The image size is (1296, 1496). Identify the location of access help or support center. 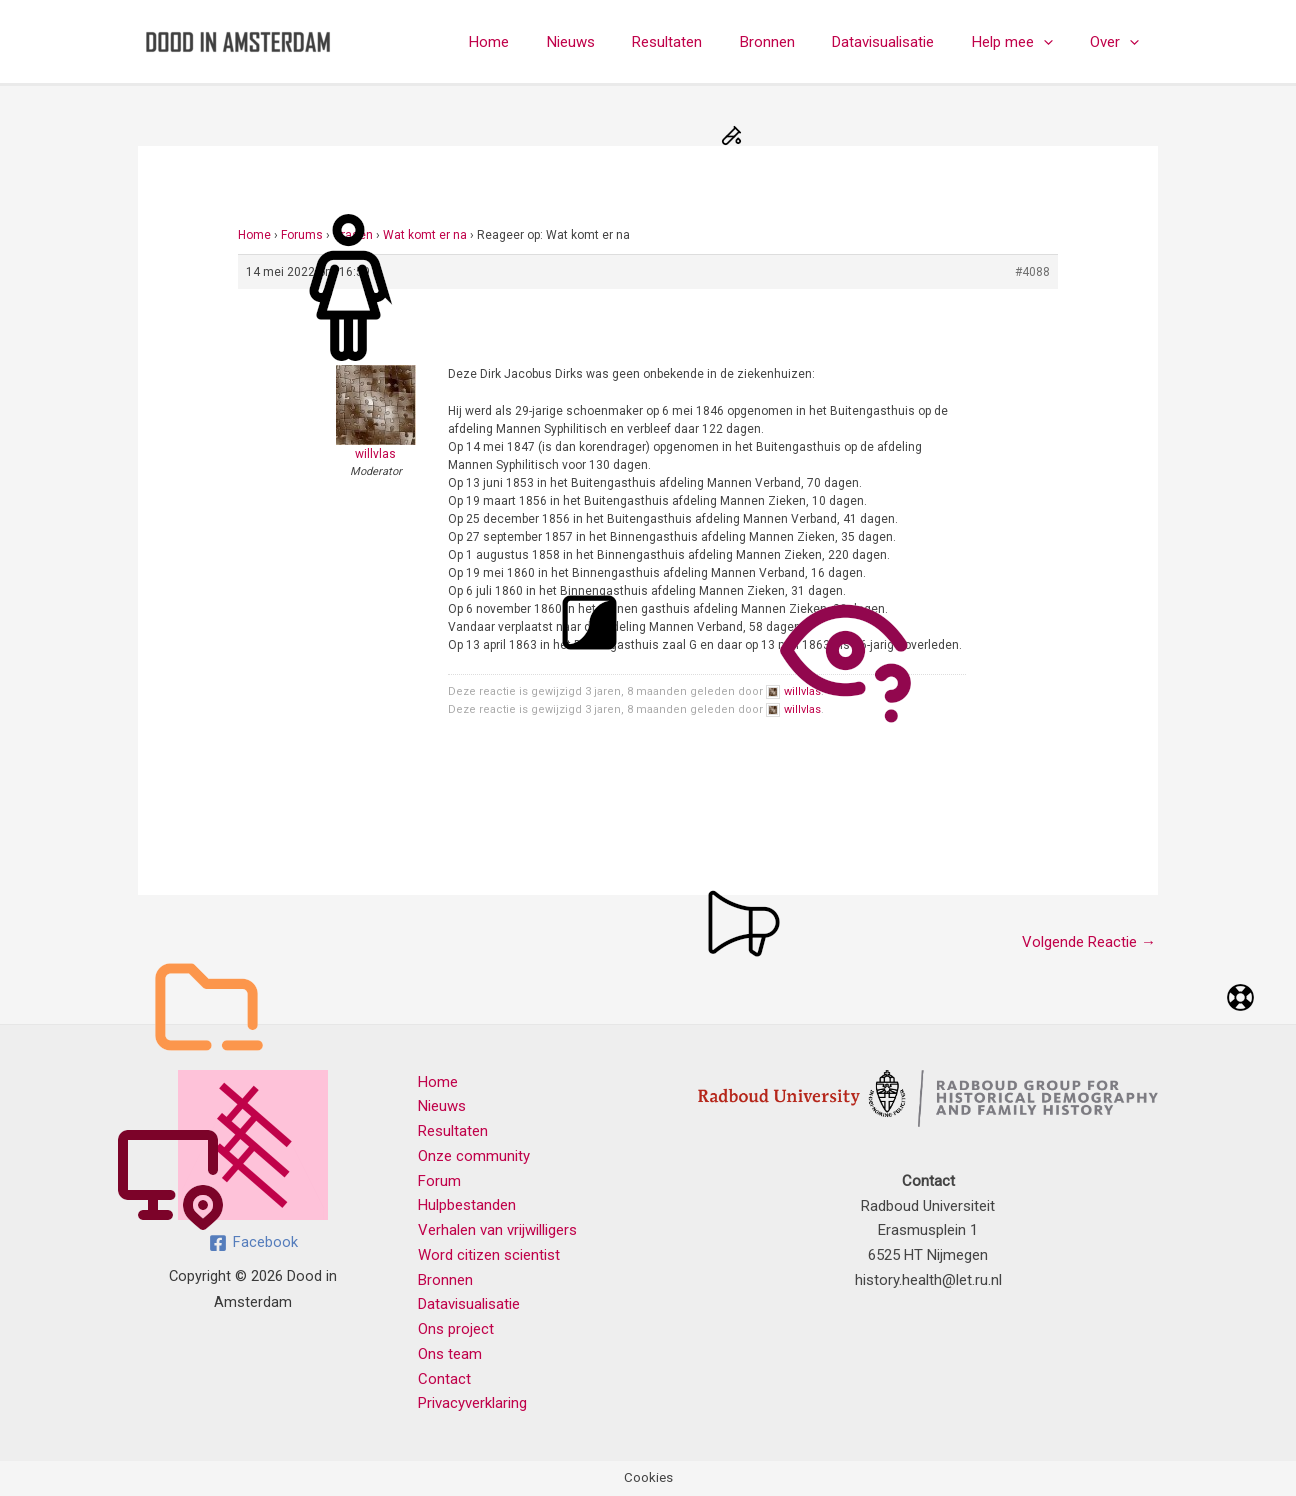
(1240, 997).